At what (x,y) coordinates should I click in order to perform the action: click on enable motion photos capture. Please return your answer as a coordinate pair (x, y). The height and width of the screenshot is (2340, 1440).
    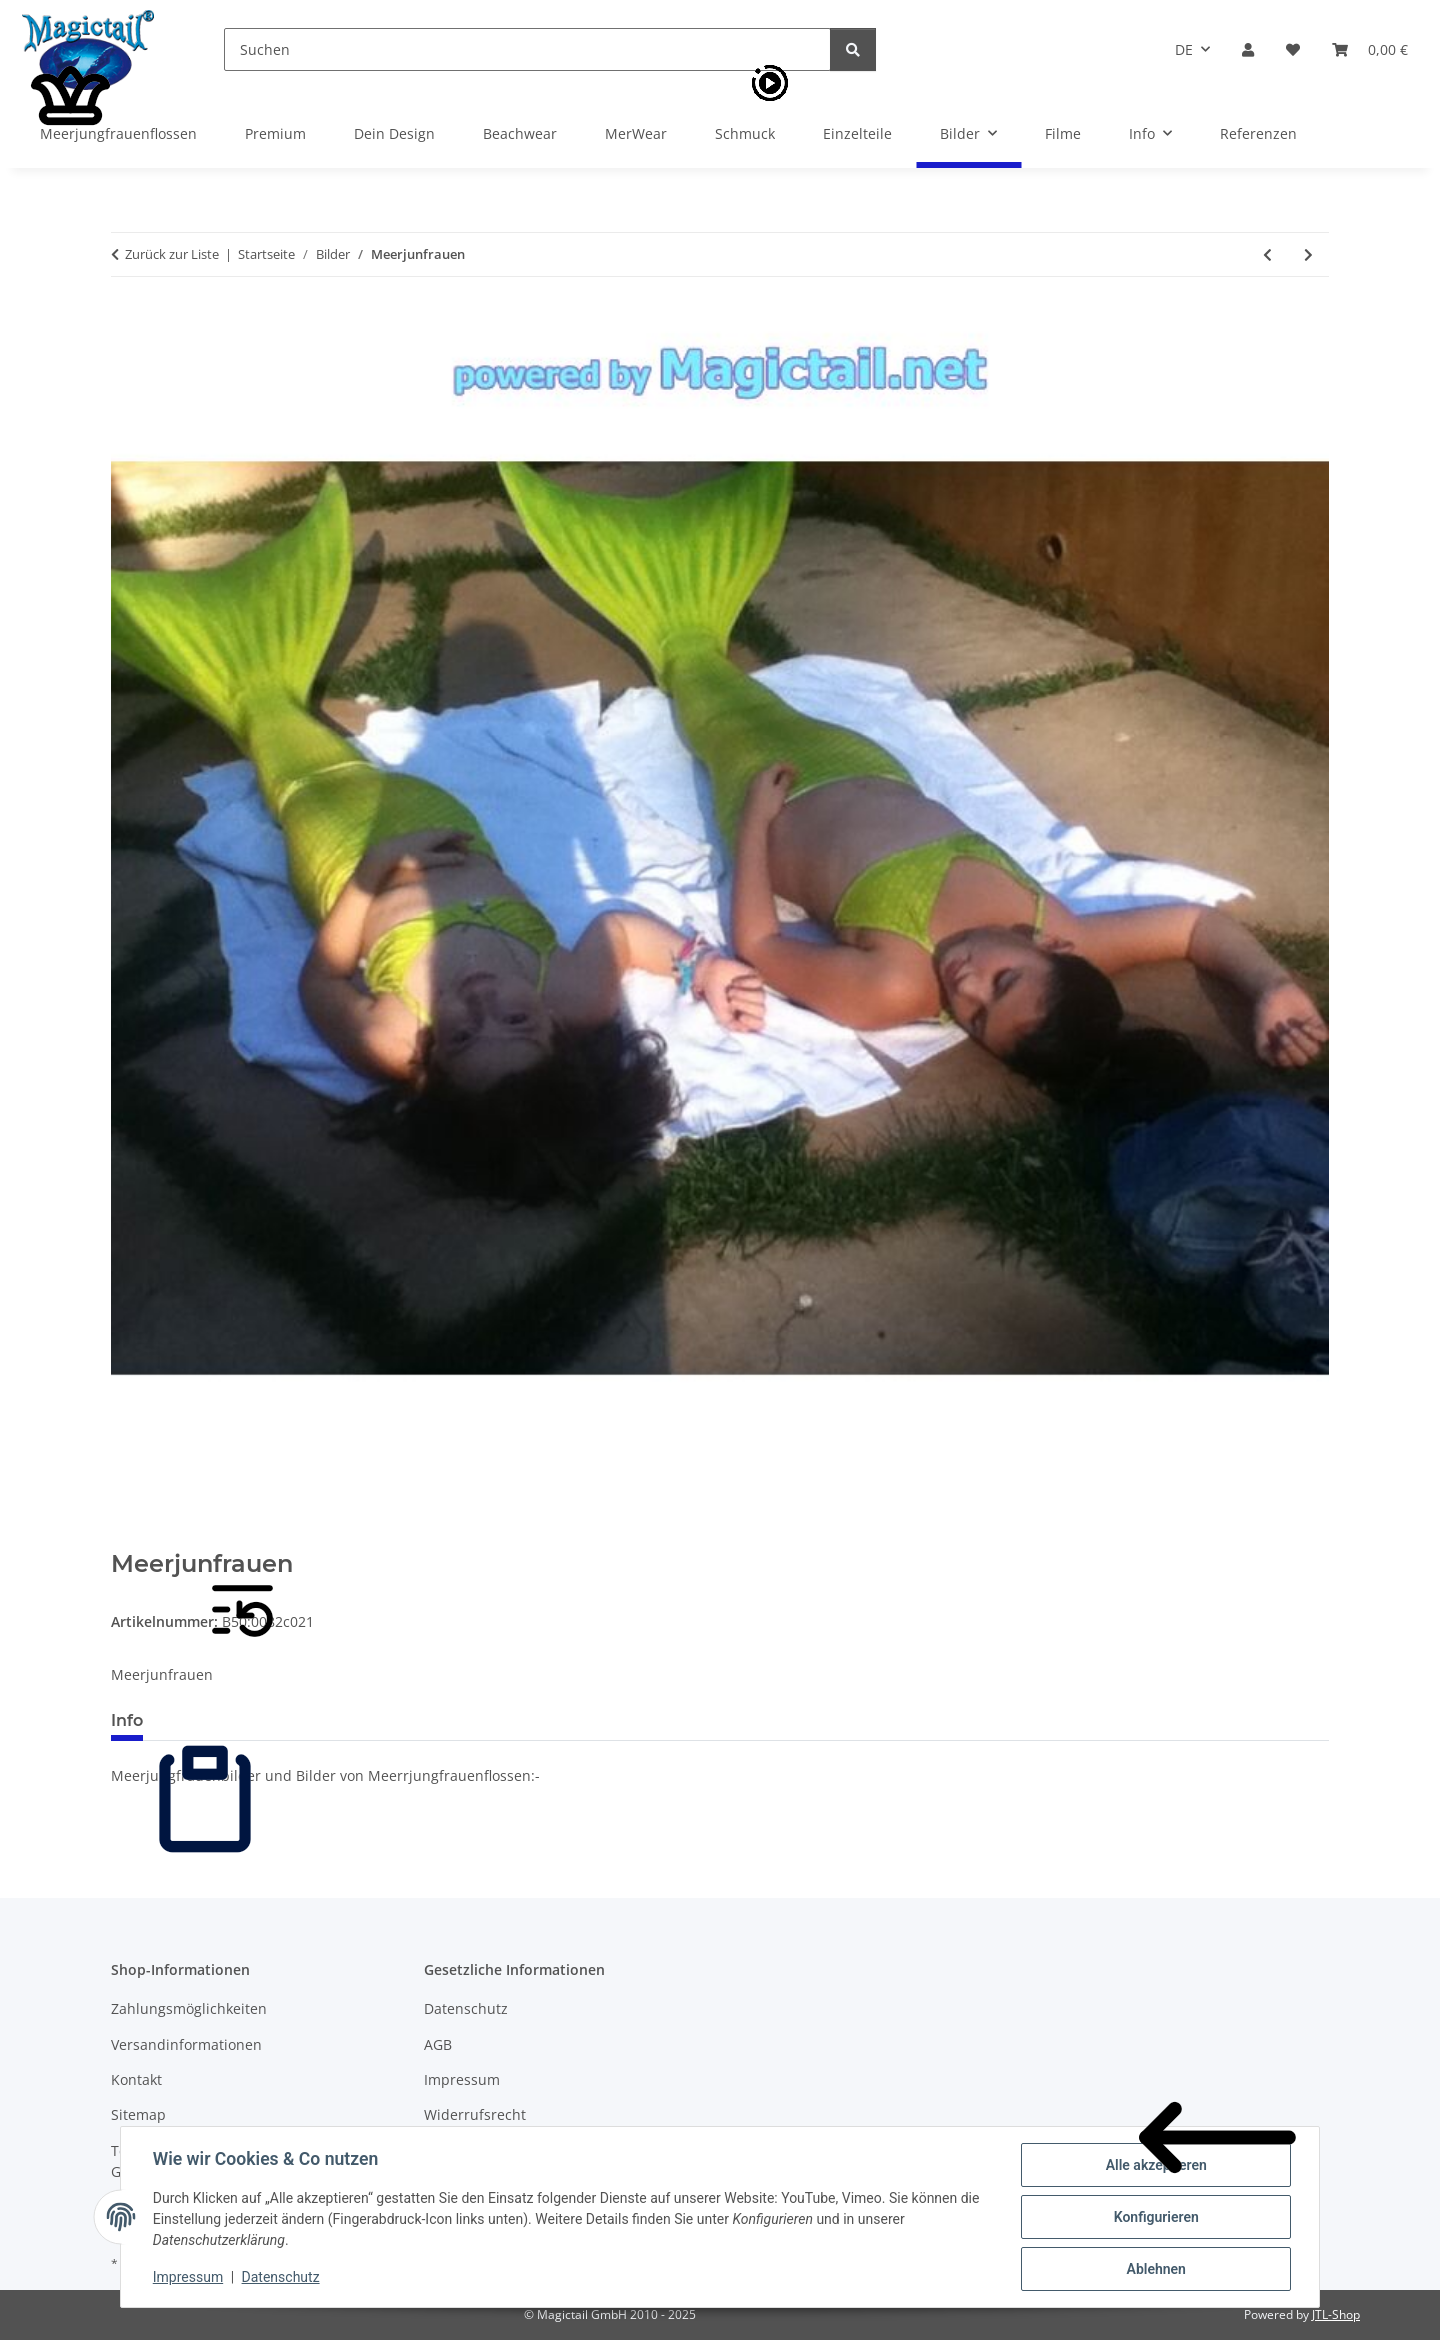
    Looking at the image, I should click on (770, 83).